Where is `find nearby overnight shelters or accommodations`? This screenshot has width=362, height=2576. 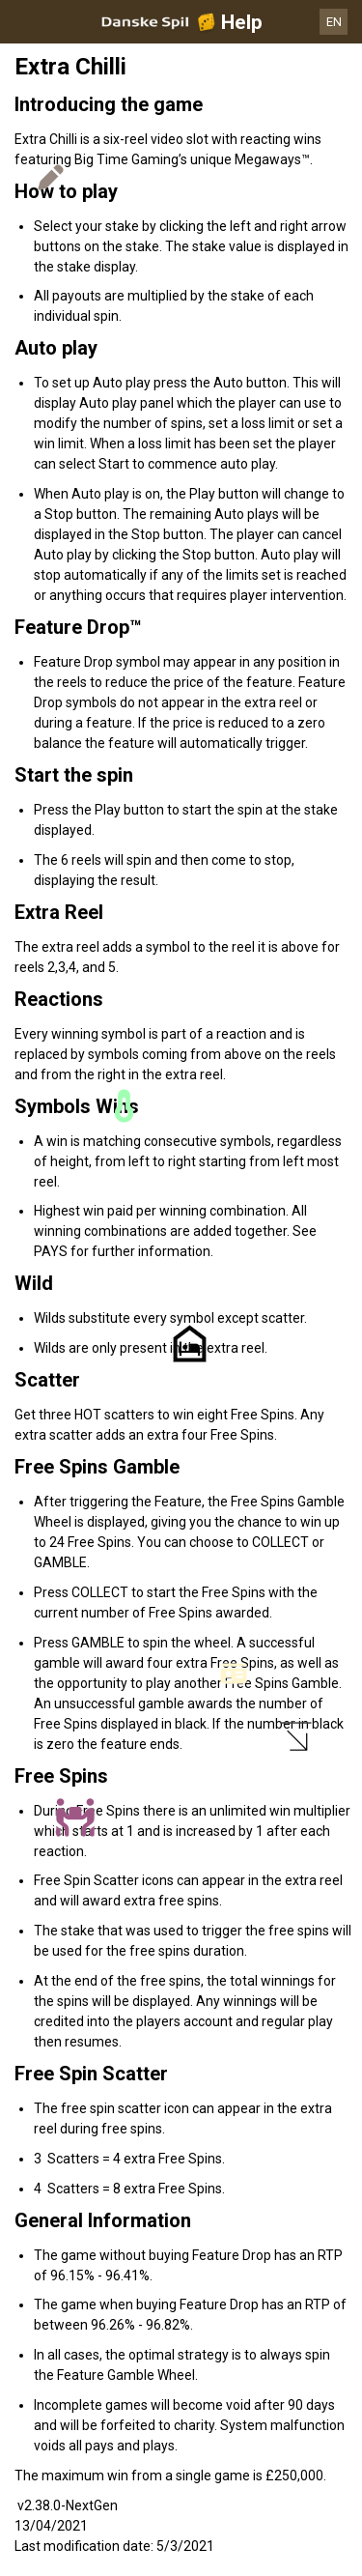
find nearby overnight shelters or accommodations is located at coordinates (189, 1343).